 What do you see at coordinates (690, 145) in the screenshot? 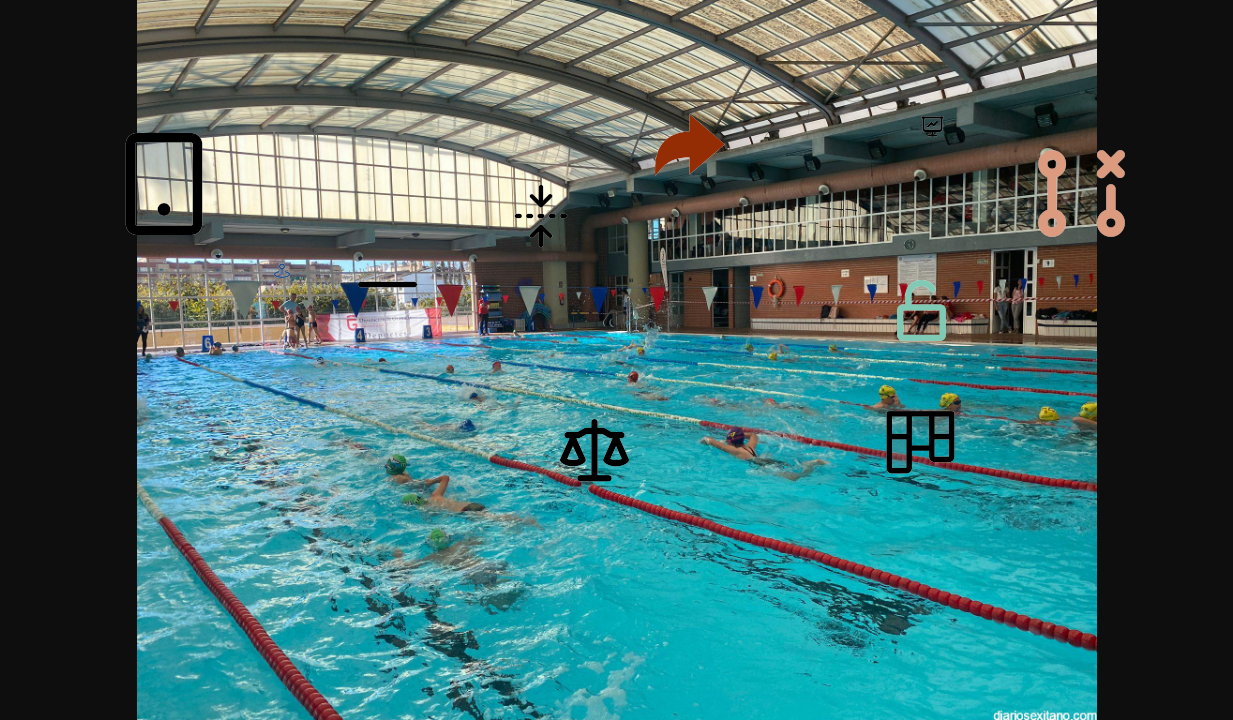
I see `share or forward content` at bounding box center [690, 145].